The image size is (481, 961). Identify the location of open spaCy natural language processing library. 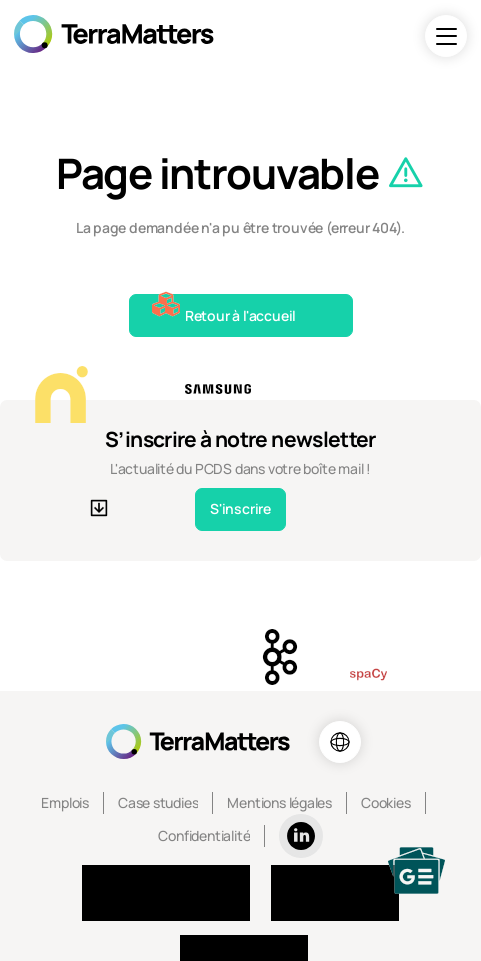
(368, 674).